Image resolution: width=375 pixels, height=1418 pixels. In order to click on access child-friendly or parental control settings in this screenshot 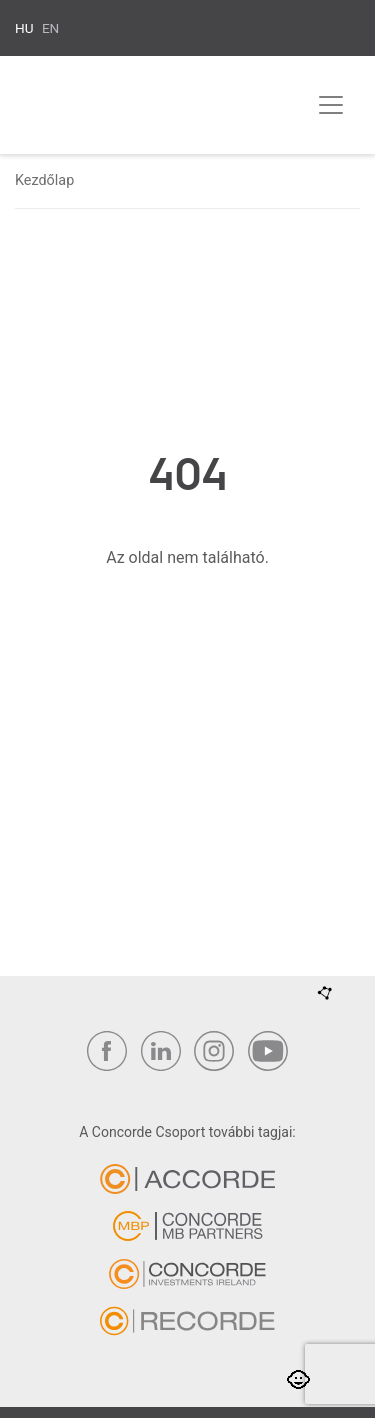, I will do `click(298, 1379)`.